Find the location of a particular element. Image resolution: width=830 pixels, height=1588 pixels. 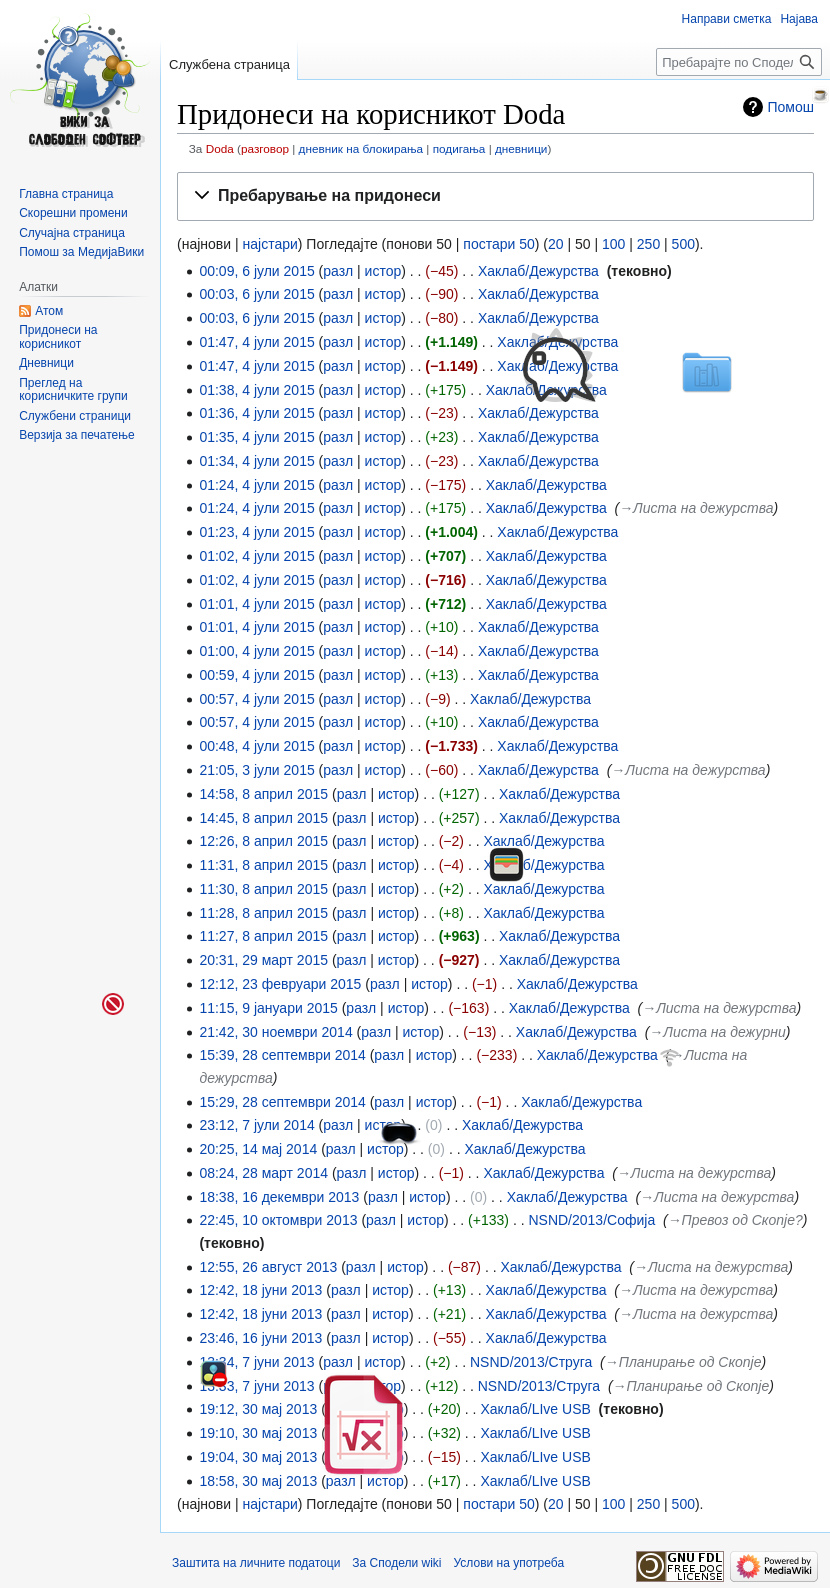

apple vision pro headset device icon is located at coordinates (399, 1133).